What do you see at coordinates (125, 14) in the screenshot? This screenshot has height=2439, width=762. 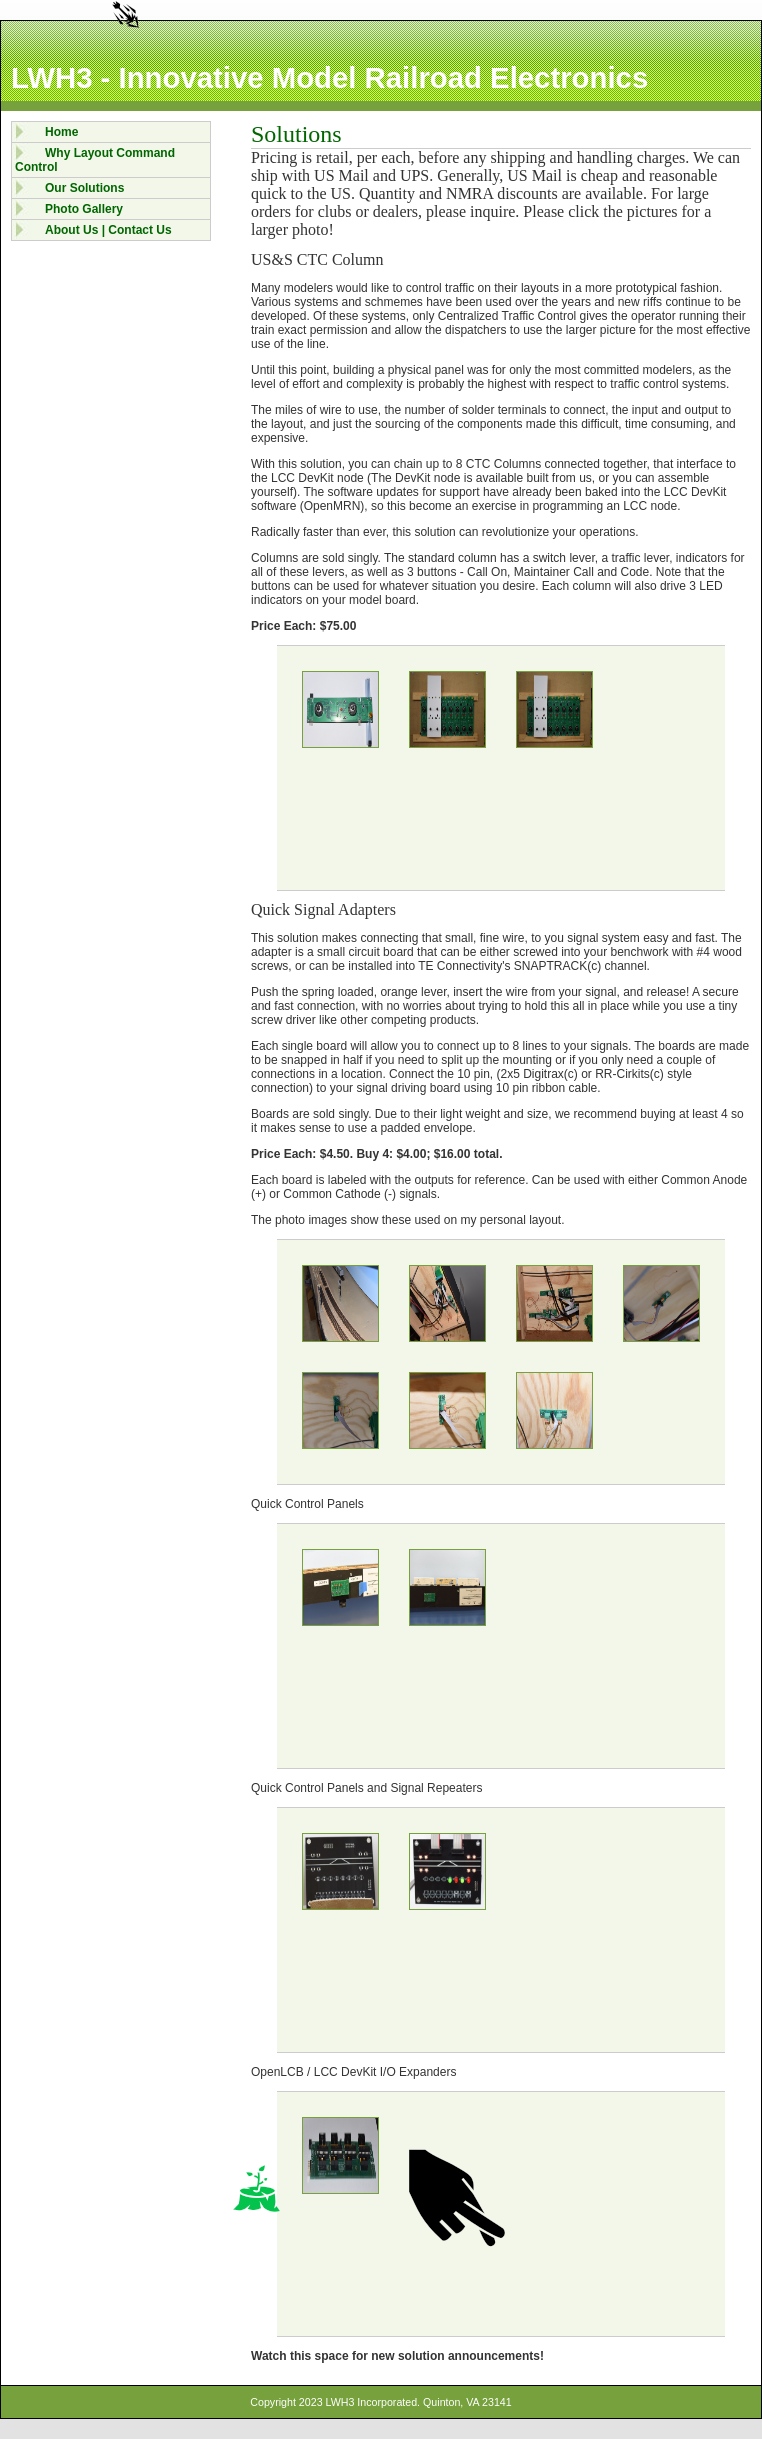 I see `indicates a power attack or special ability in a game` at bounding box center [125, 14].